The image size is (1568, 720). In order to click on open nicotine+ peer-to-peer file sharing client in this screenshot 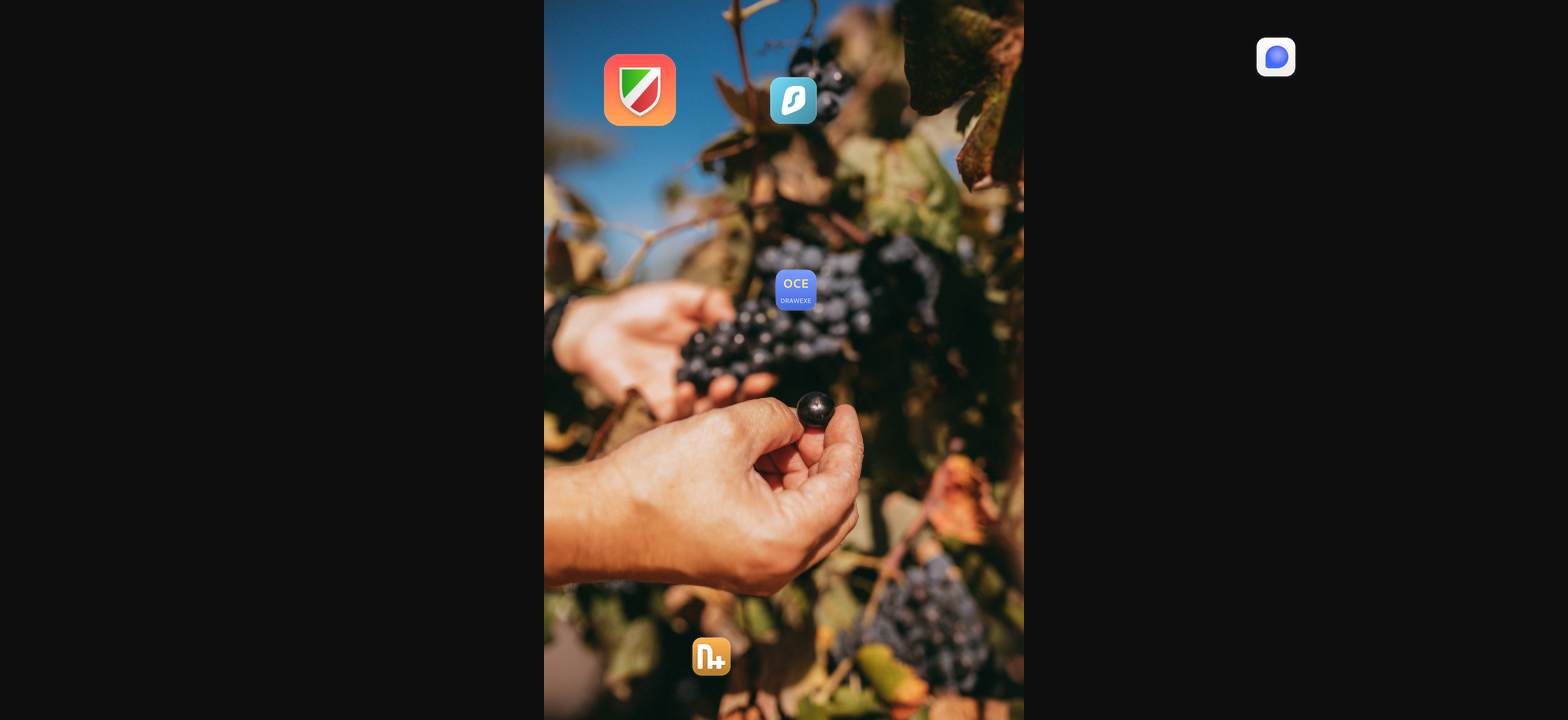, I will do `click(711, 656)`.